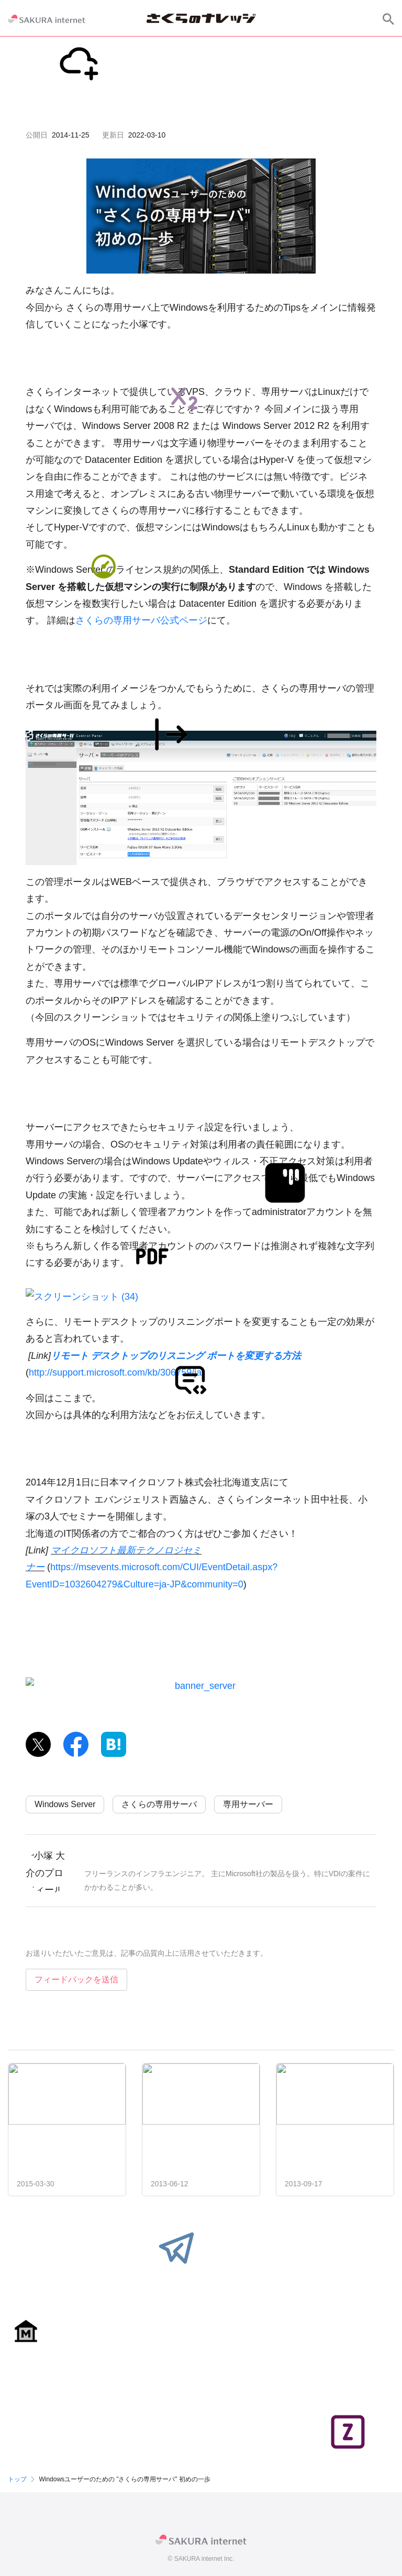  I want to click on format text as subscript, so click(183, 396).